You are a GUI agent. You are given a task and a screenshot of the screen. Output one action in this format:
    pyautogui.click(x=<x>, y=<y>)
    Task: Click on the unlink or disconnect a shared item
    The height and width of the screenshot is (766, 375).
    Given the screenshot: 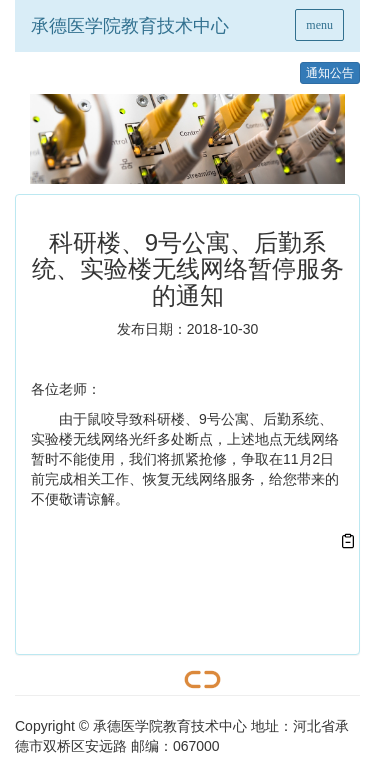 What is the action you would take?
    pyautogui.click(x=202, y=679)
    